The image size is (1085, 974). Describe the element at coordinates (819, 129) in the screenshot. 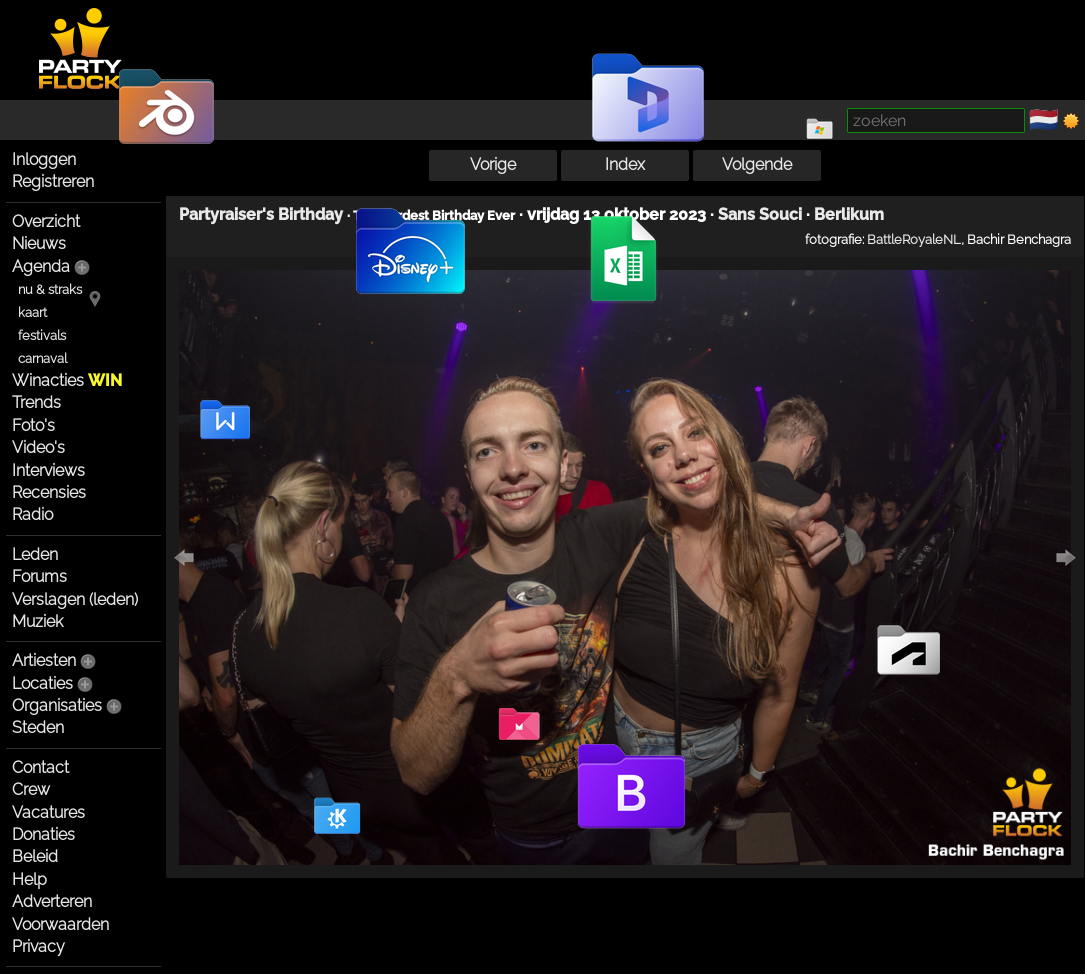

I see `open windows 7 system files folder` at that location.